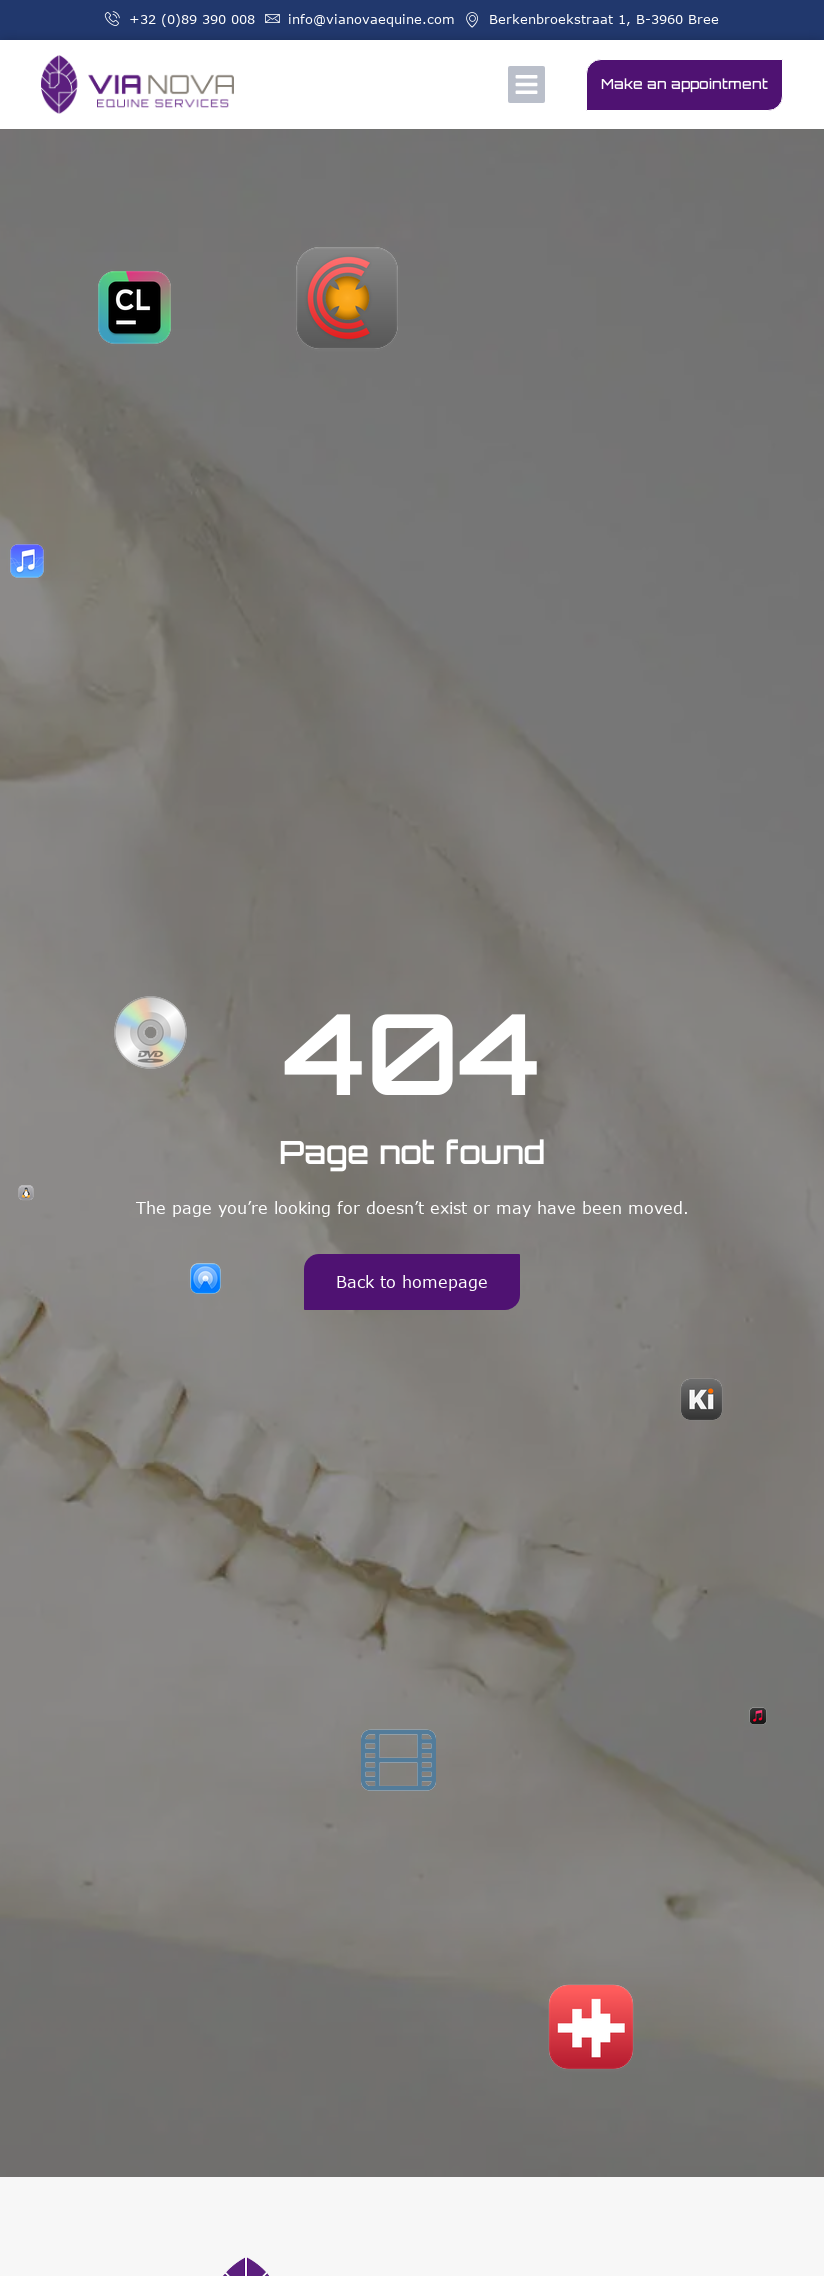 This screenshot has height=2276, width=824. I want to click on launch OpenRA Command & Conquer game, so click(347, 298).